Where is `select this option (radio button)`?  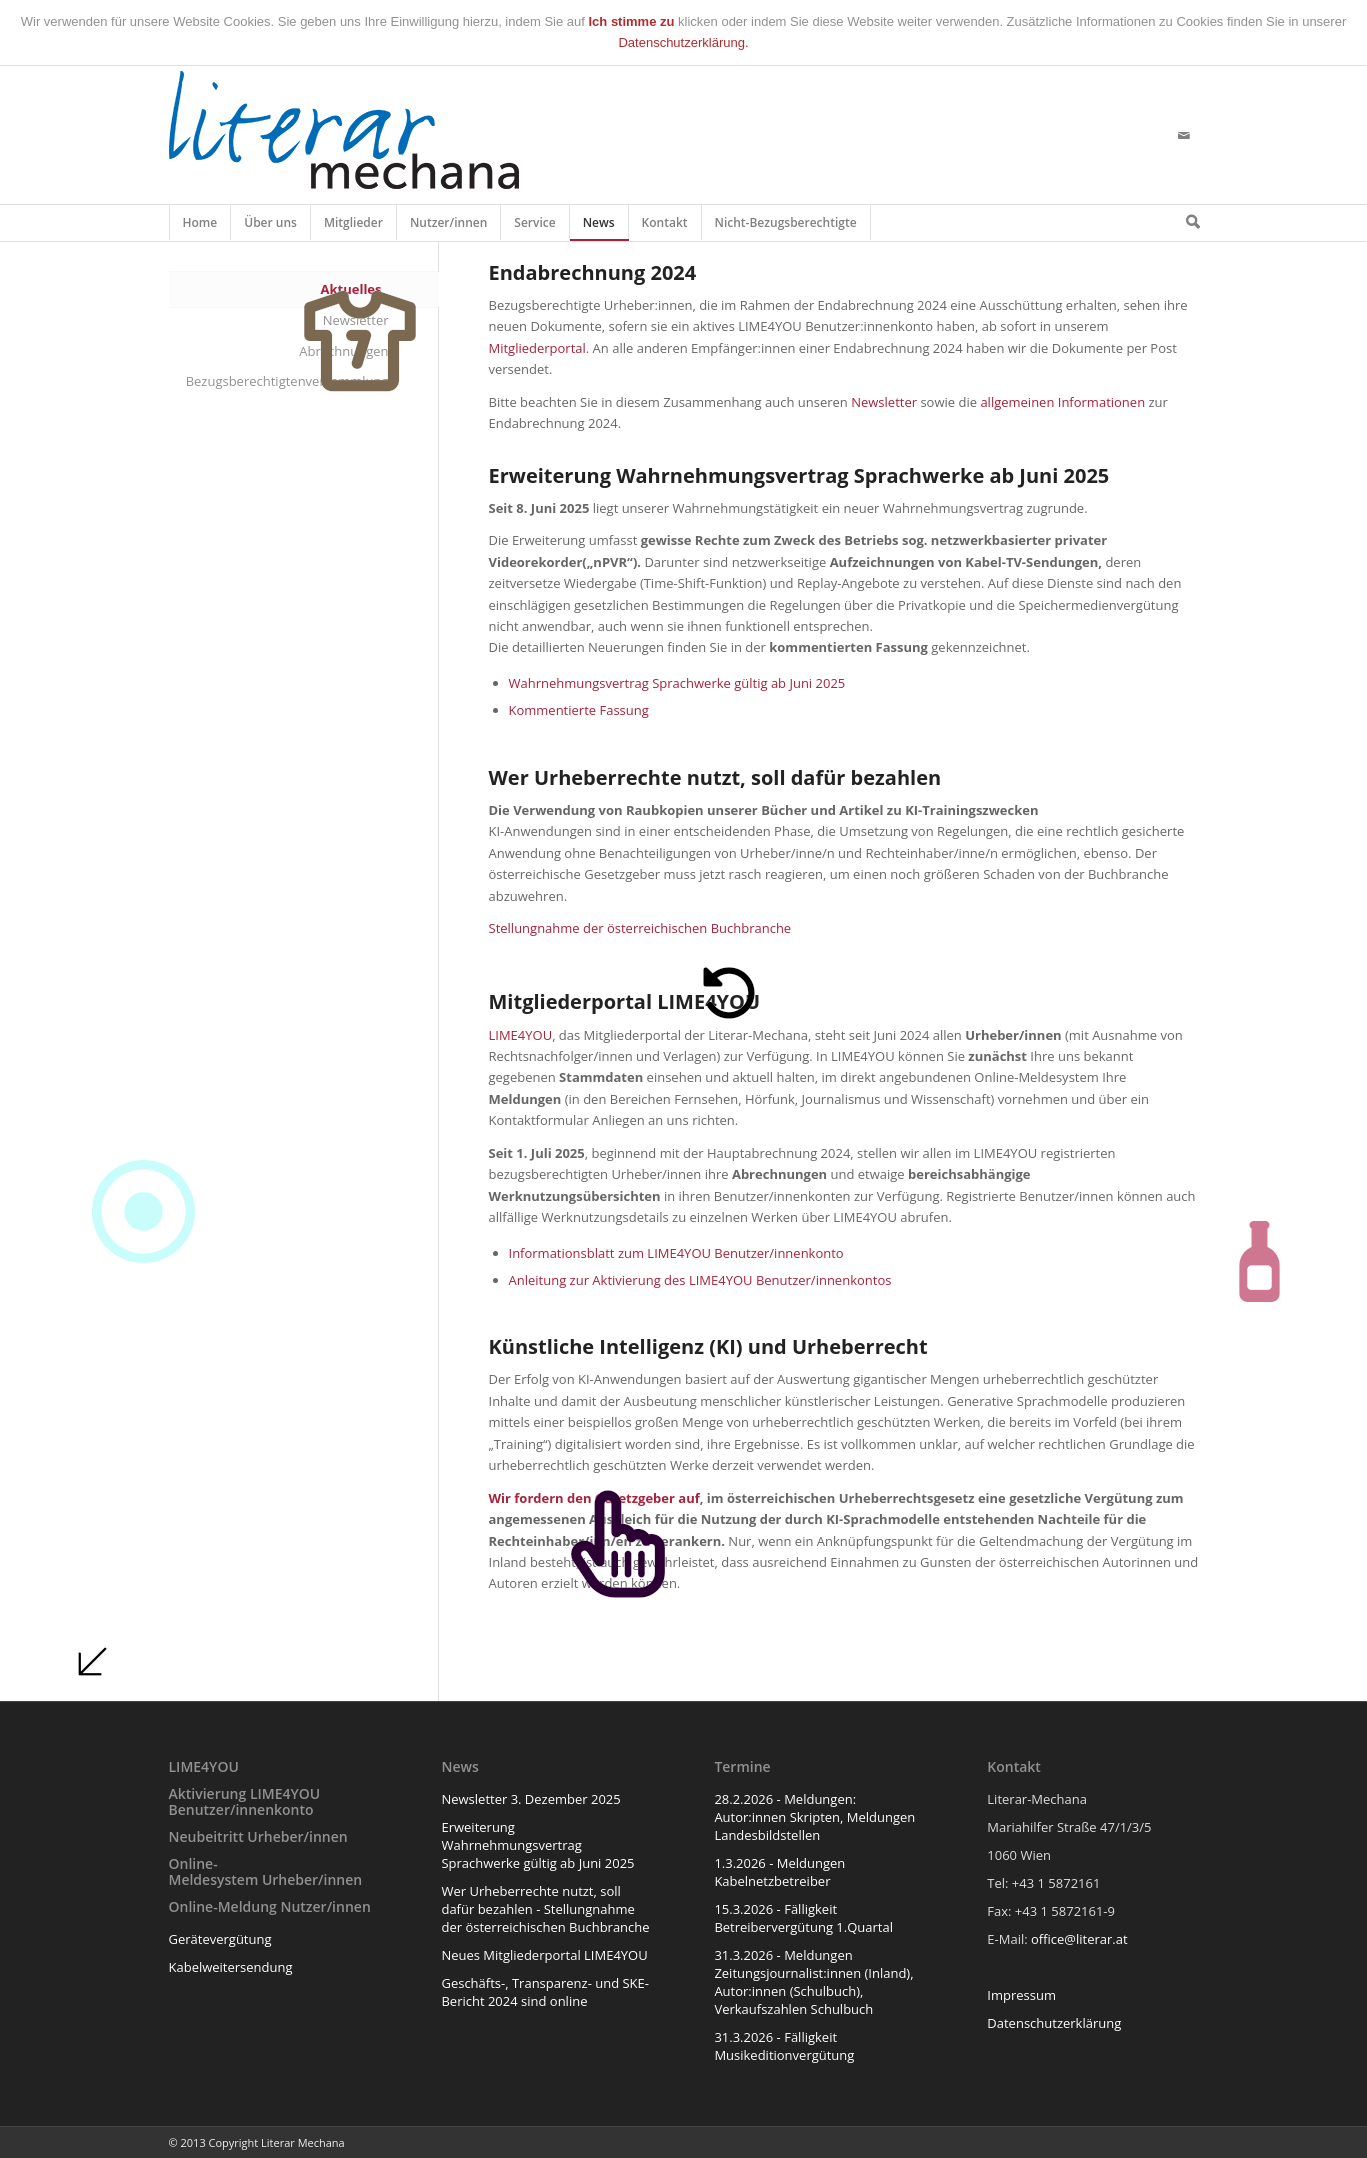
select this option (radio button) is located at coordinates (143, 1211).